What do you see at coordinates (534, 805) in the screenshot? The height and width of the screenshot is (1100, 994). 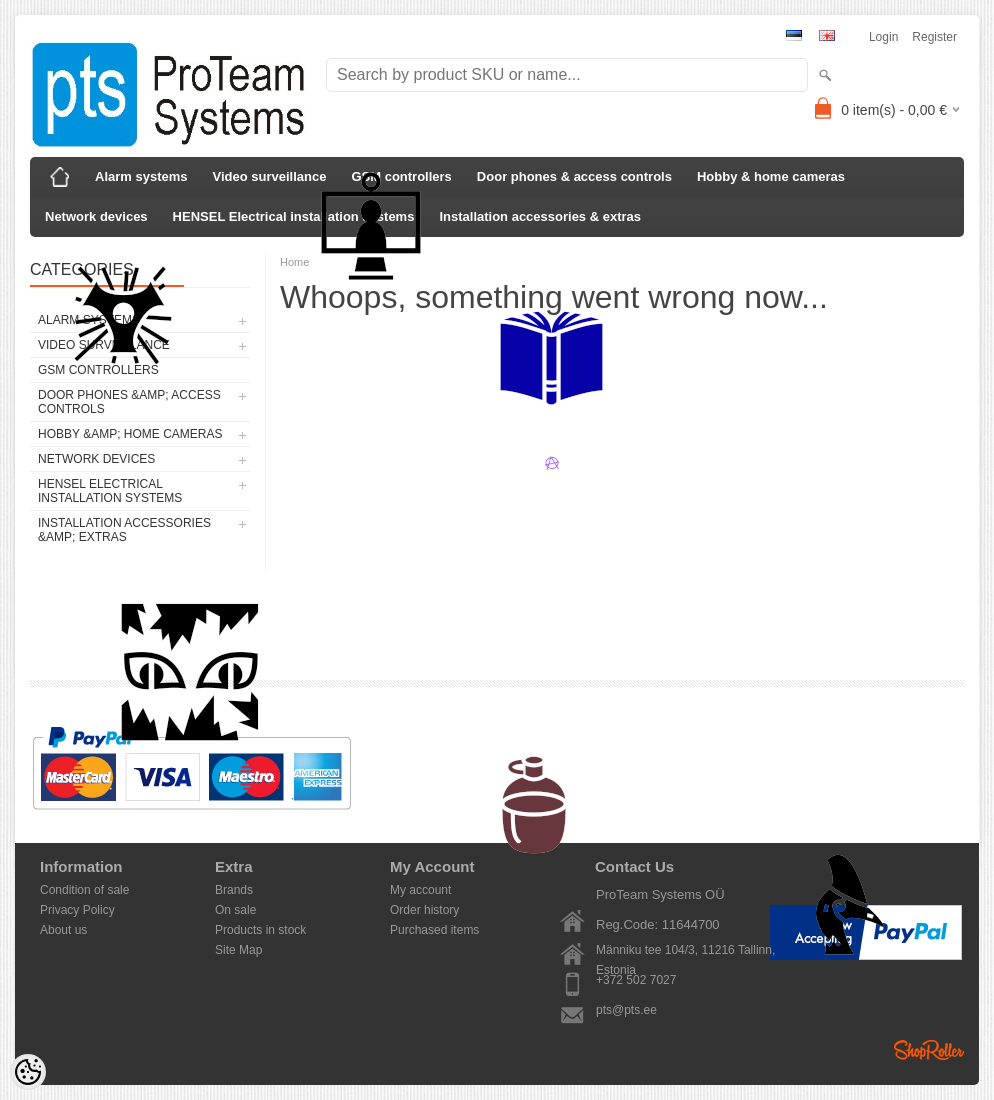 I see `view water or hydration inventory item` at bounding box center [534, 805].